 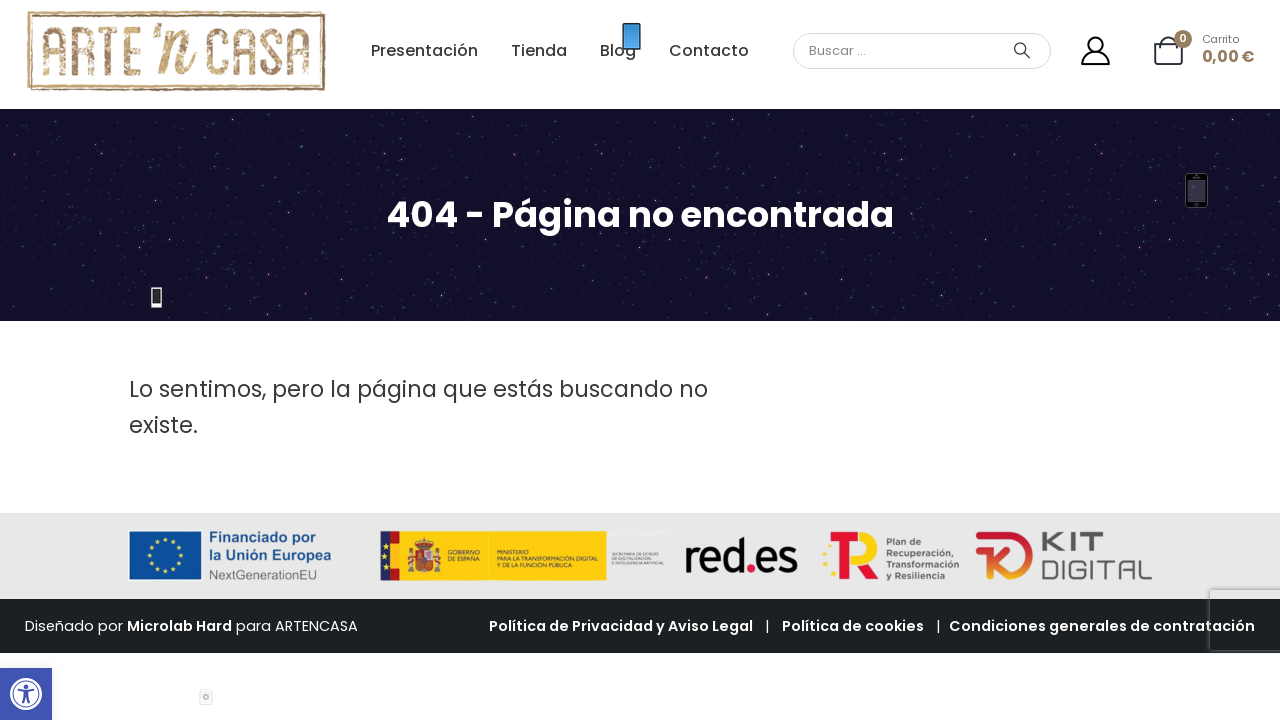 I want to click on a desktop application shortcut file, so click(x=206, y=697).